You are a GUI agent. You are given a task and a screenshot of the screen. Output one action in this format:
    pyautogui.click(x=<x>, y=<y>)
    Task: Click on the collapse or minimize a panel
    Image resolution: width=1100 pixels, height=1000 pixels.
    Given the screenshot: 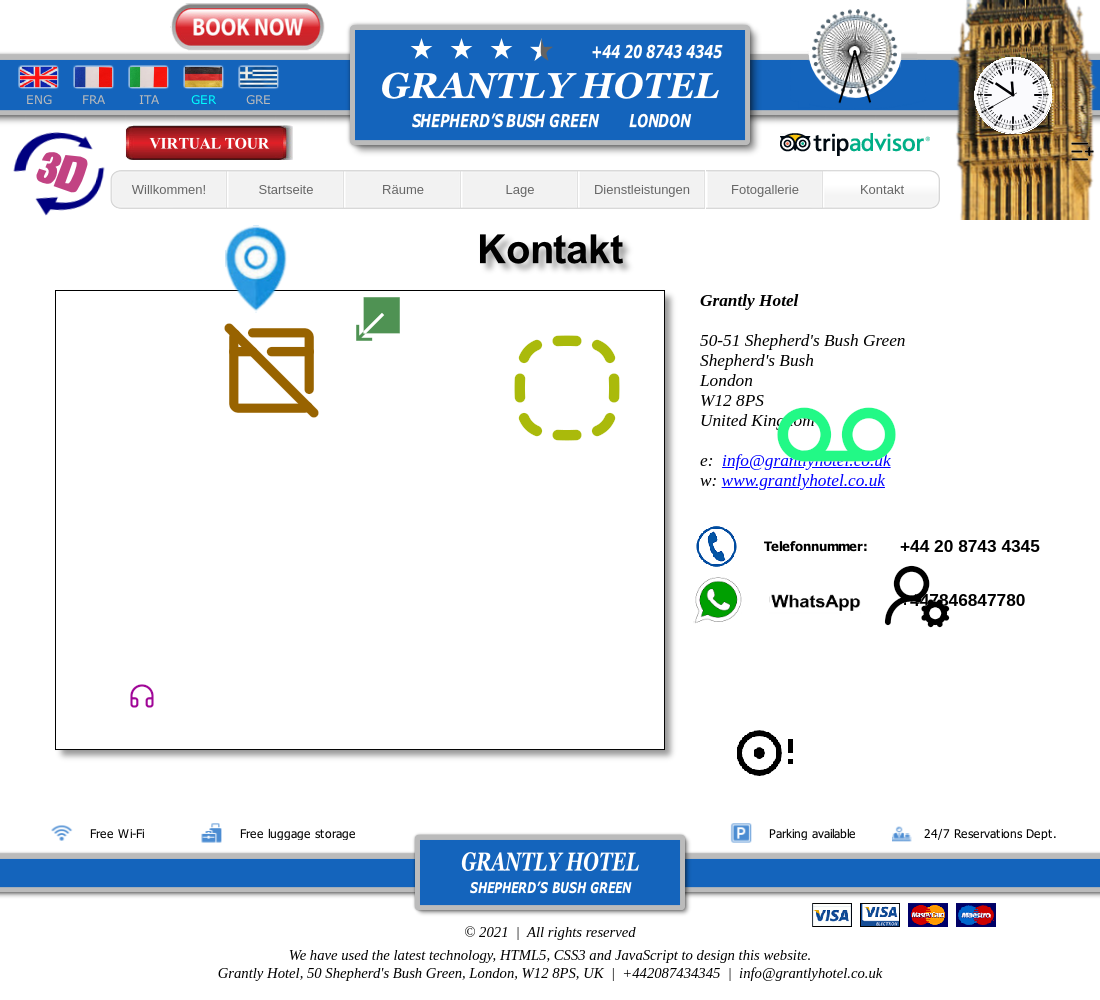 What is the action you would take?
    pyautogui.click(x=378, y=319)
    